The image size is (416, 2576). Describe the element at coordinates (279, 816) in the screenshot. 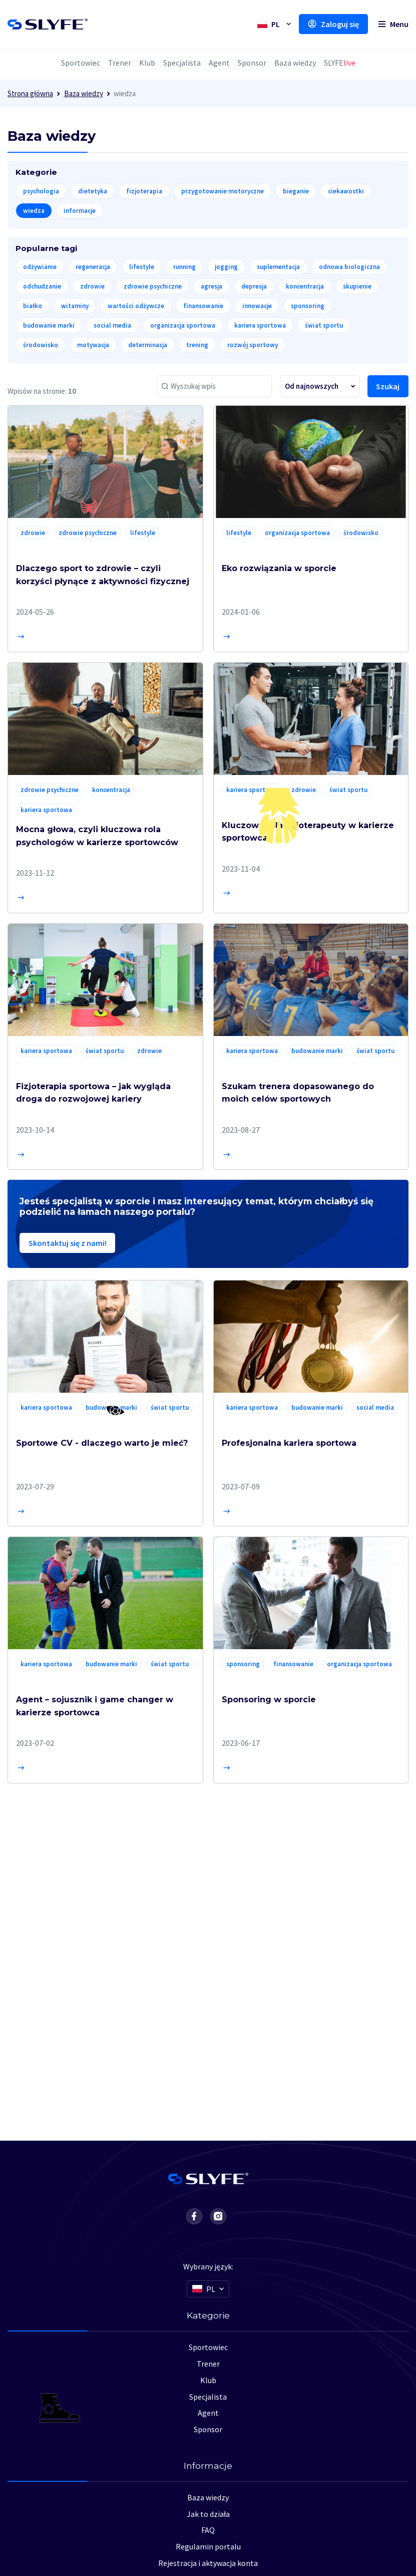

I see `indicates horse or equine-related content` at that location.